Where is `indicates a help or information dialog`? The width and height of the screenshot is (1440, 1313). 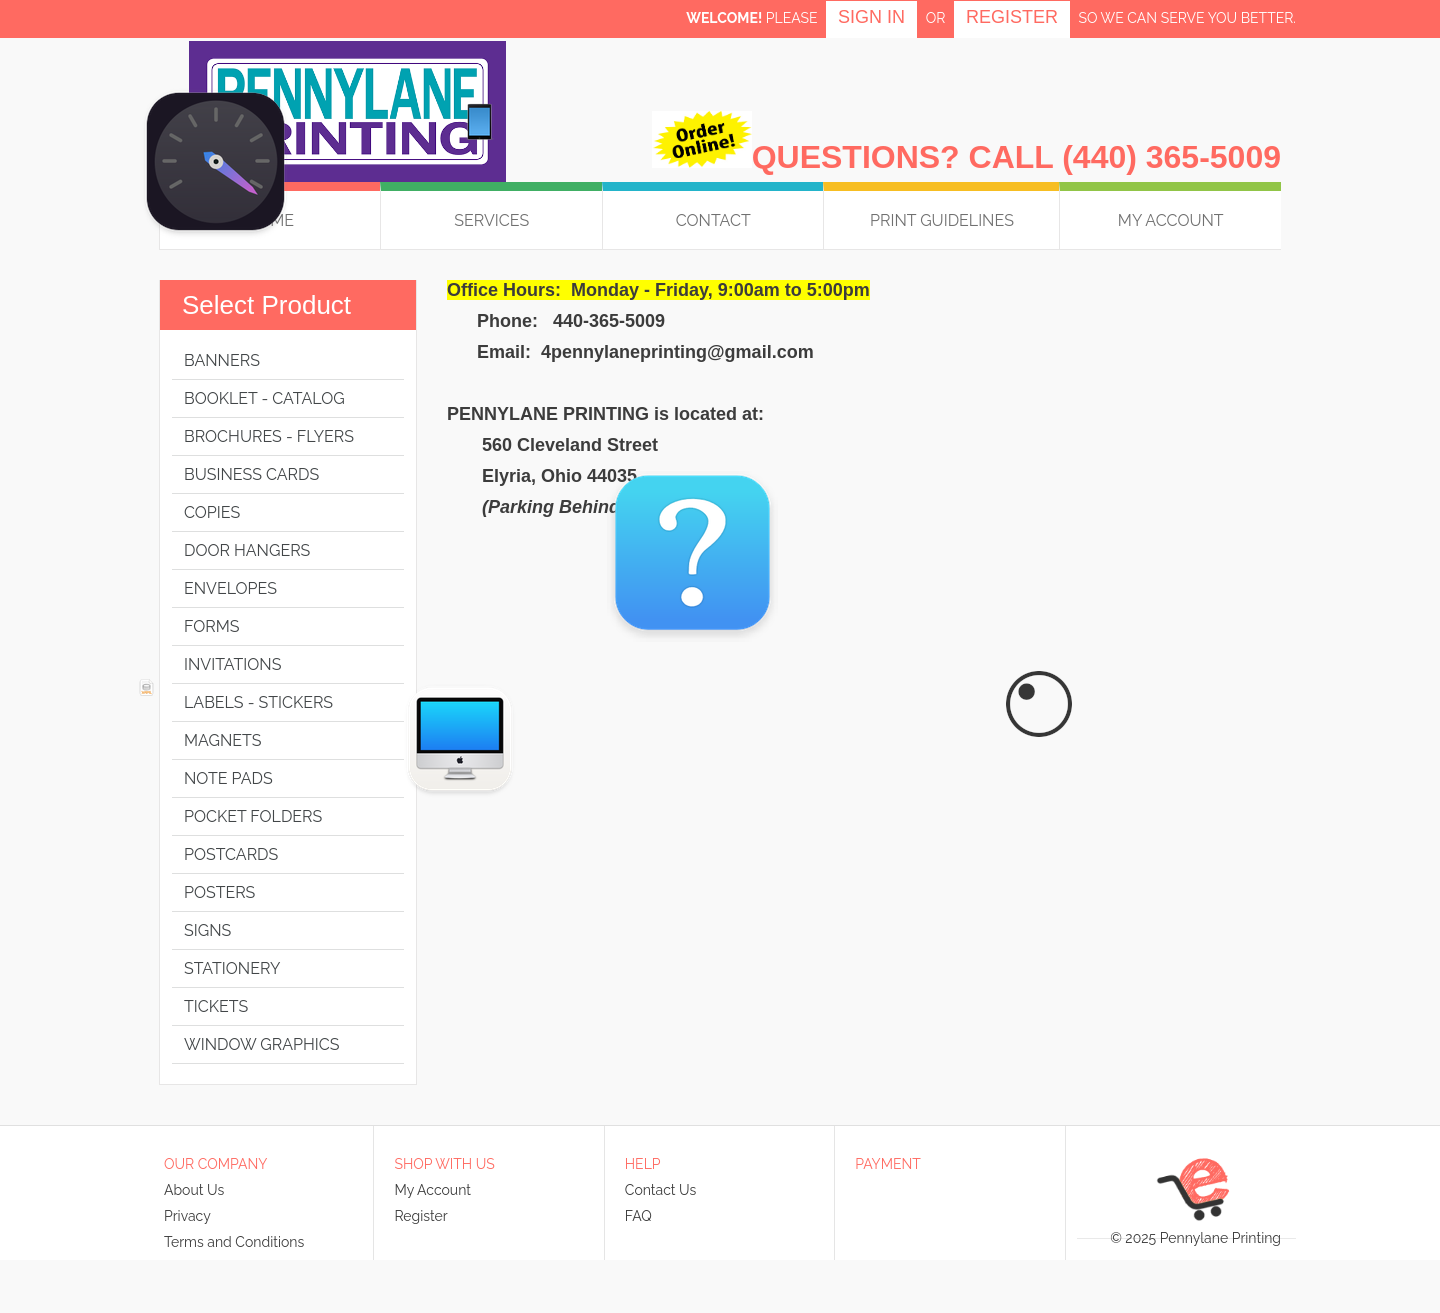
indicates a help or information dialog is located at coordinates (692, 556).